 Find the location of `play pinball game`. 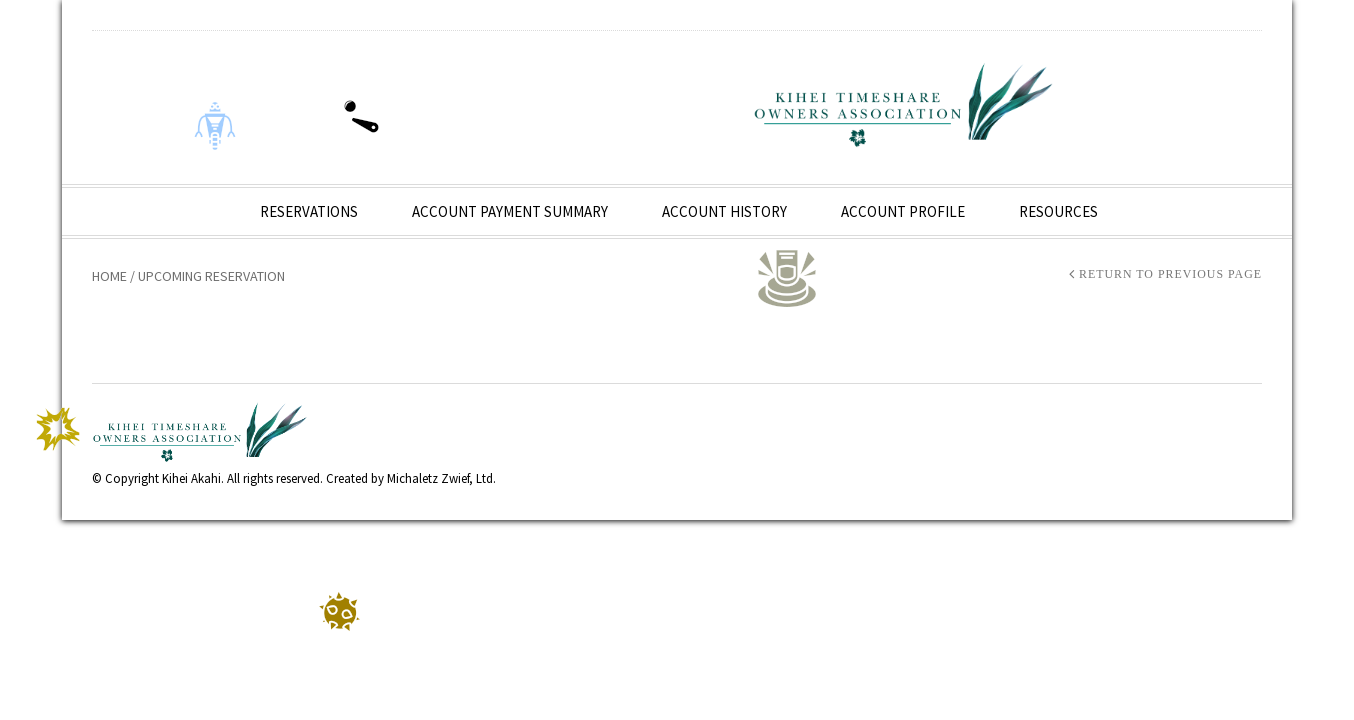

play pinball game is located at coordinates (361, 116).